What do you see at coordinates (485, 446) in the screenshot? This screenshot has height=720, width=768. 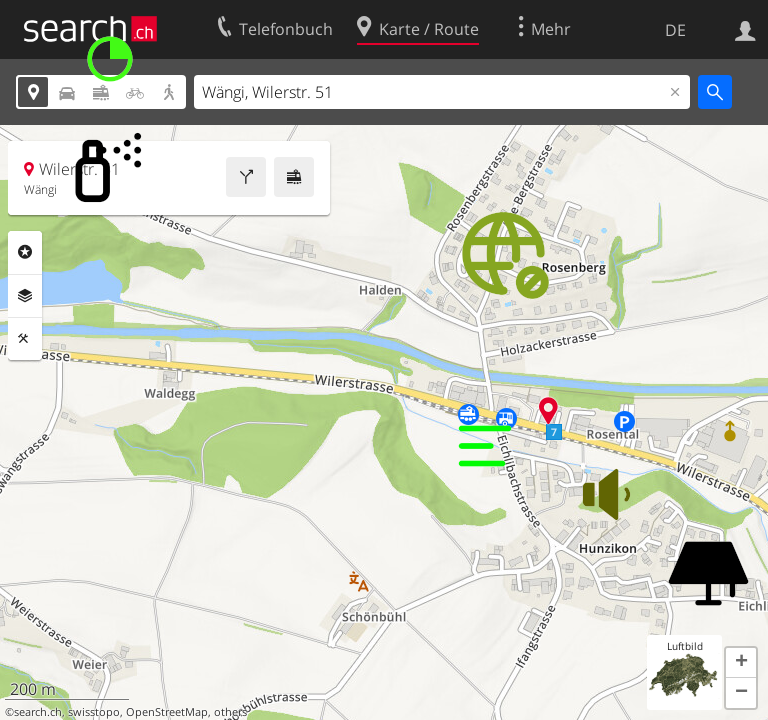 I see `align text to the left` at bounding box center [485, 446].